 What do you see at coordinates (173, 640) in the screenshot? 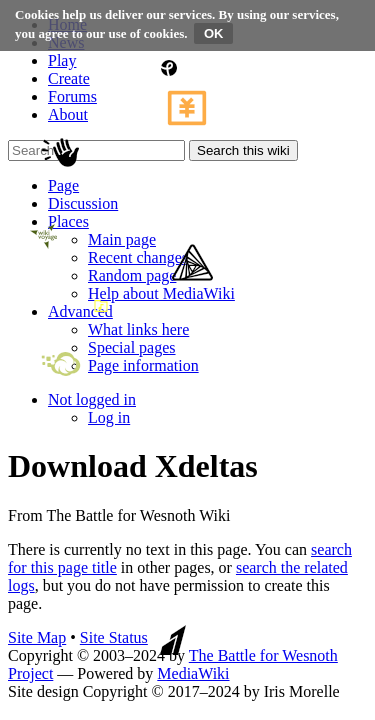
I see `razorpay payment gateway logo` at bounding box center [173, 640].